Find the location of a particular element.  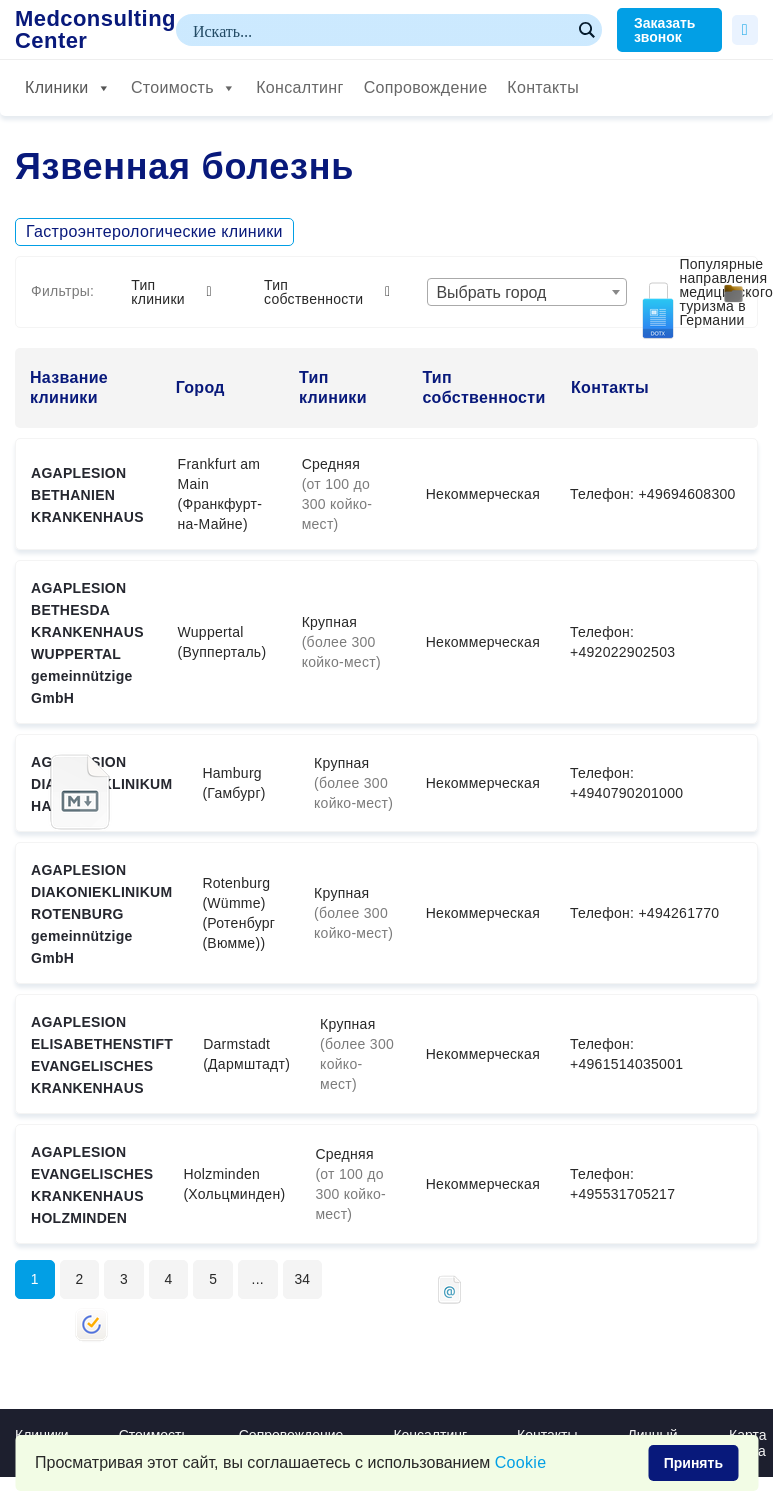

a microsoft word template file (.dotx) is located at coordinates (658, 319).